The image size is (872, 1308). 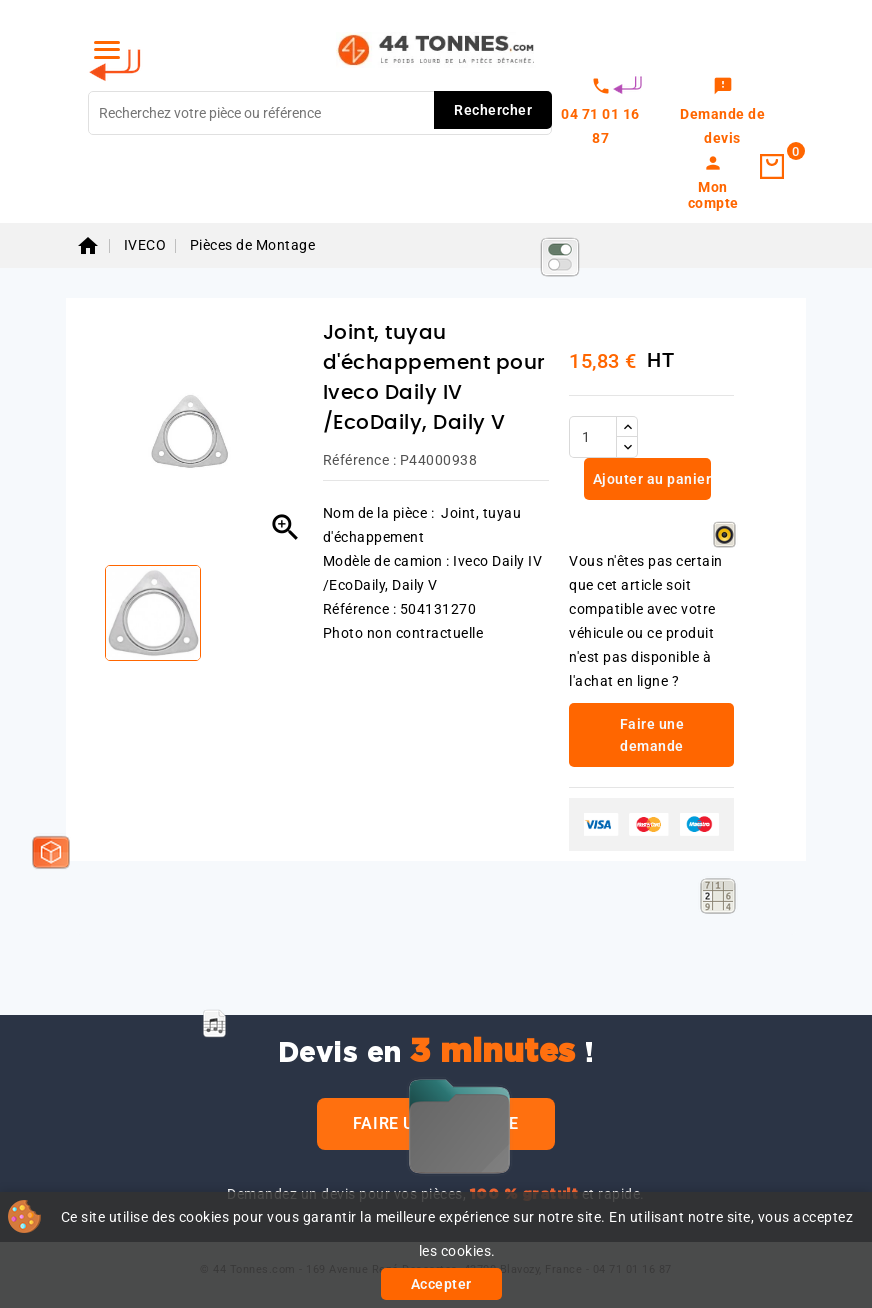 I want to click on reply to all recipients of an email, so click(x=114, y=65).